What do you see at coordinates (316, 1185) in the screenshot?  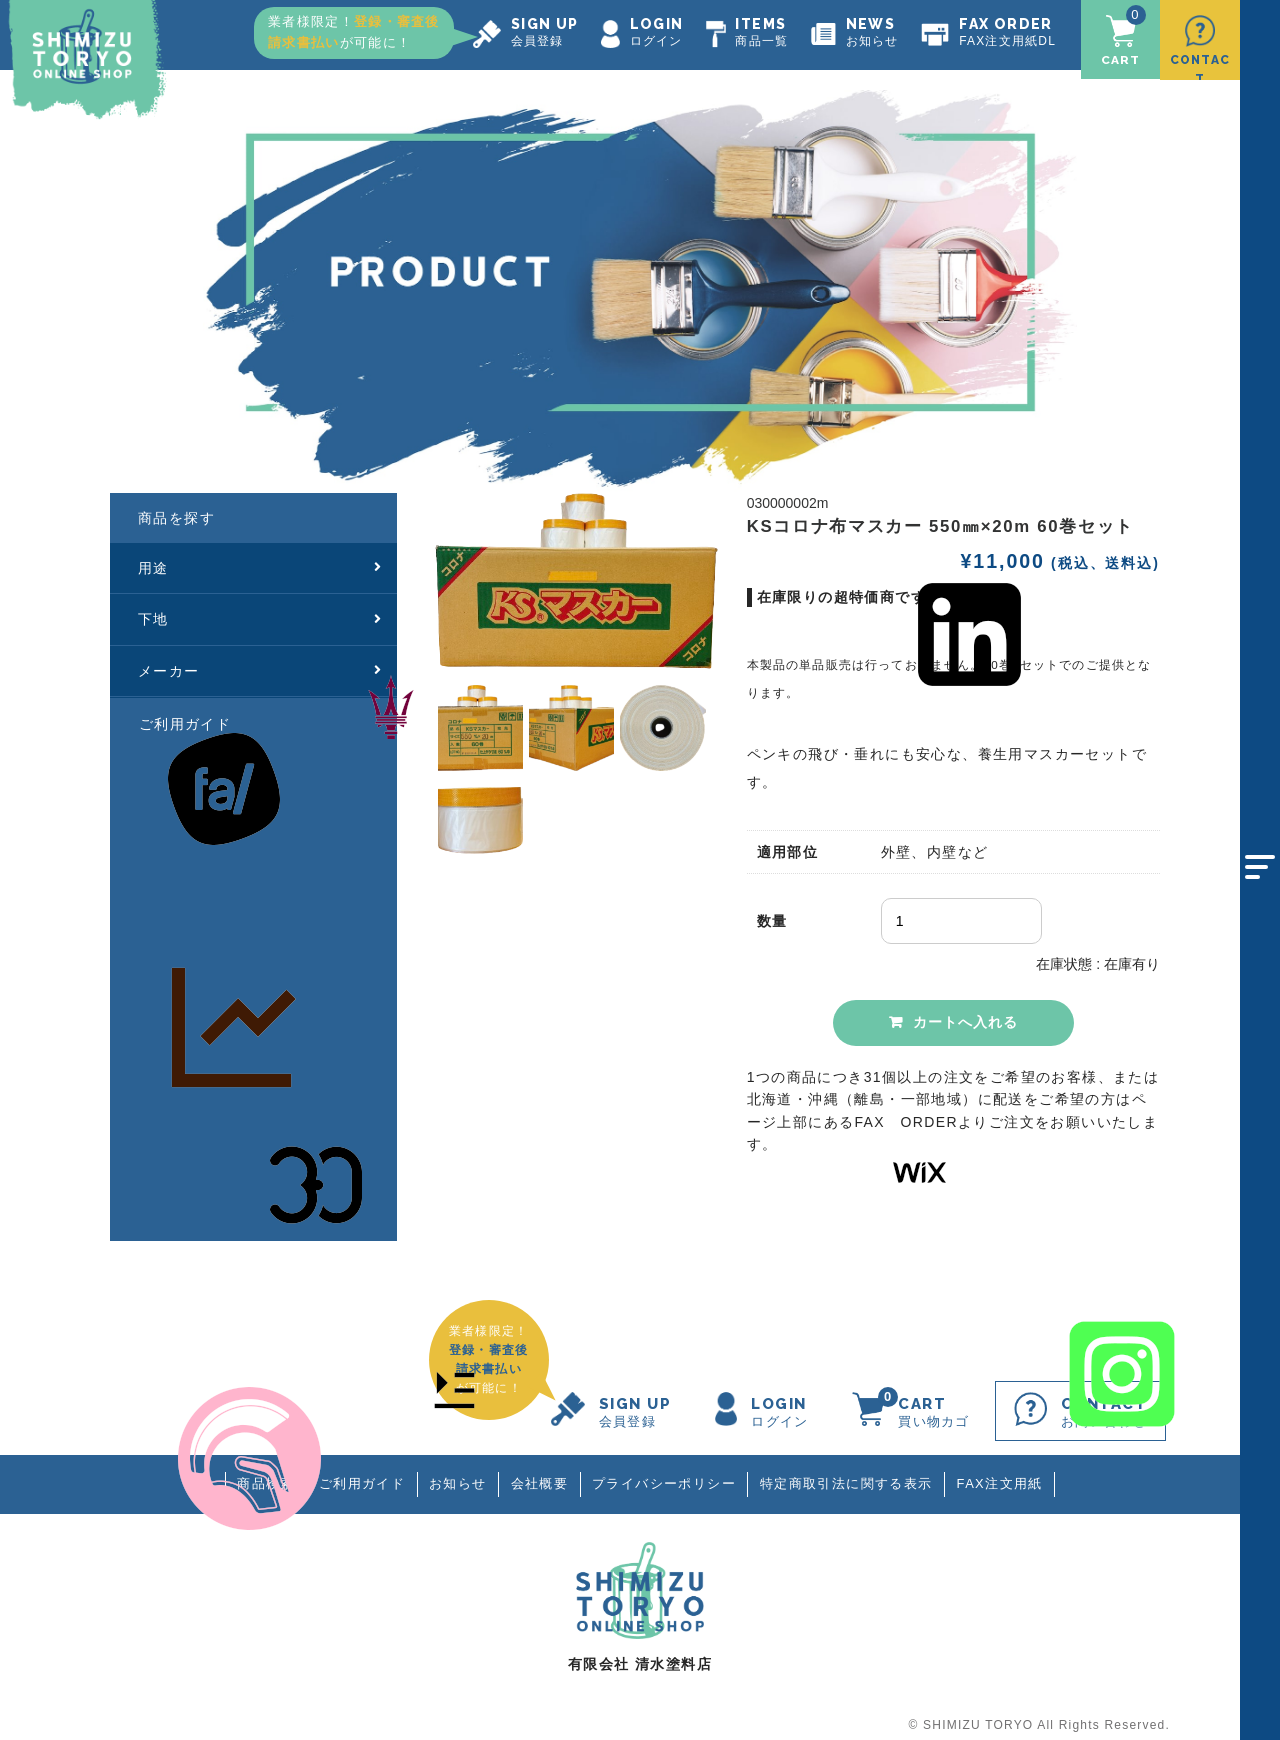 I see `visit the 30 seconds of code website` at bounding box center [316, 1185].